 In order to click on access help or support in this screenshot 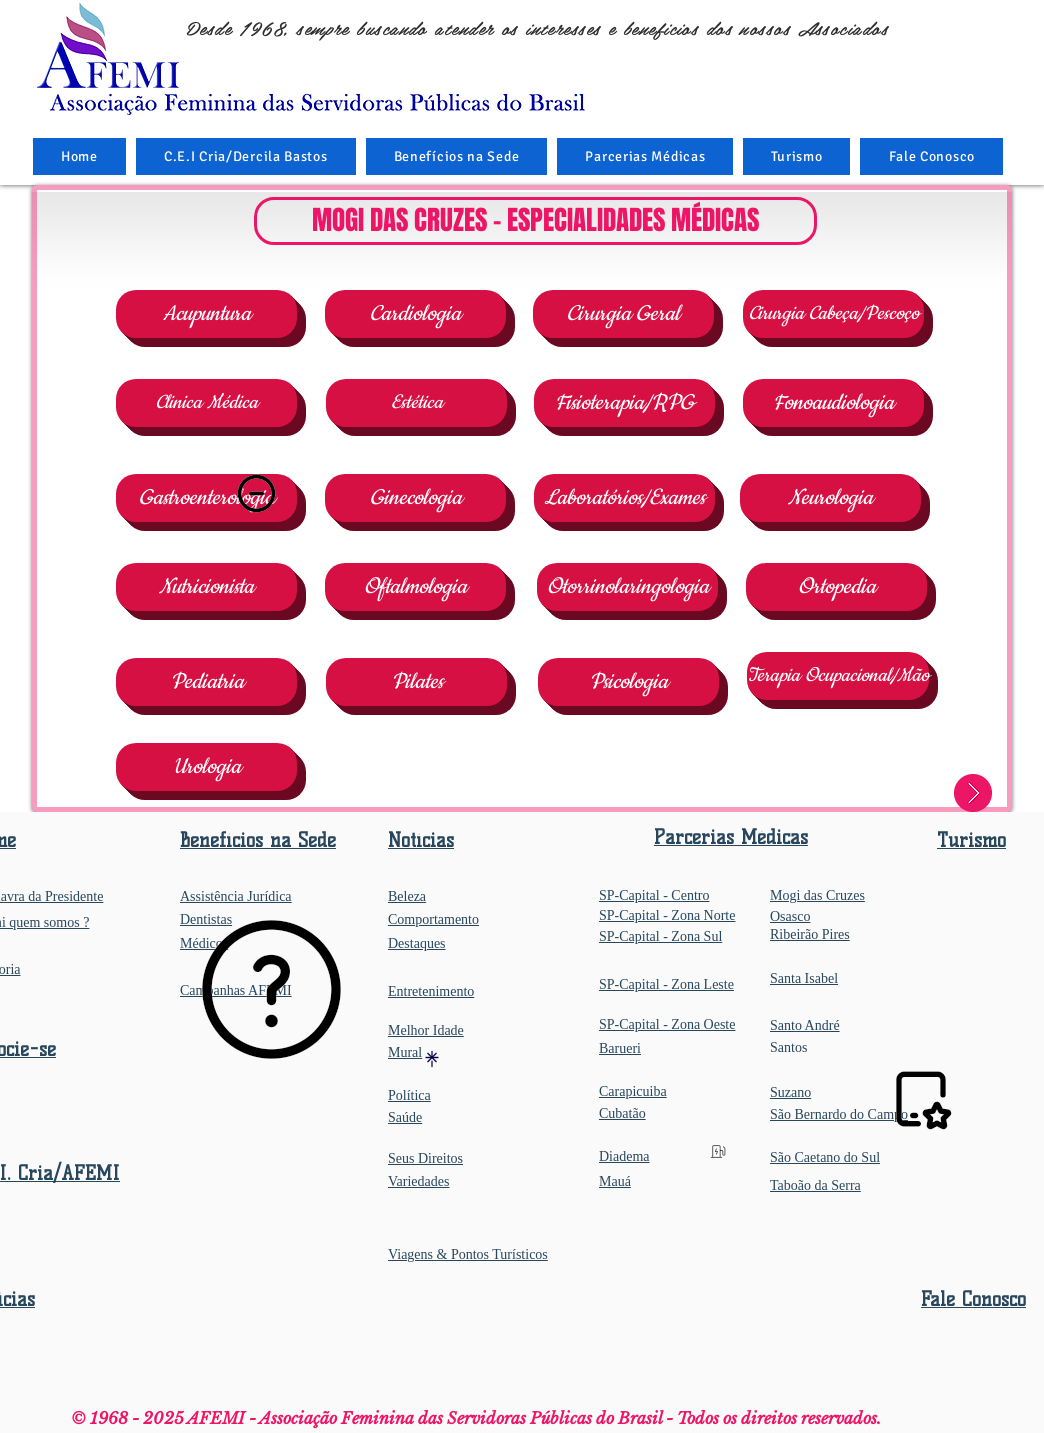, I will do `click(271, 989)`.